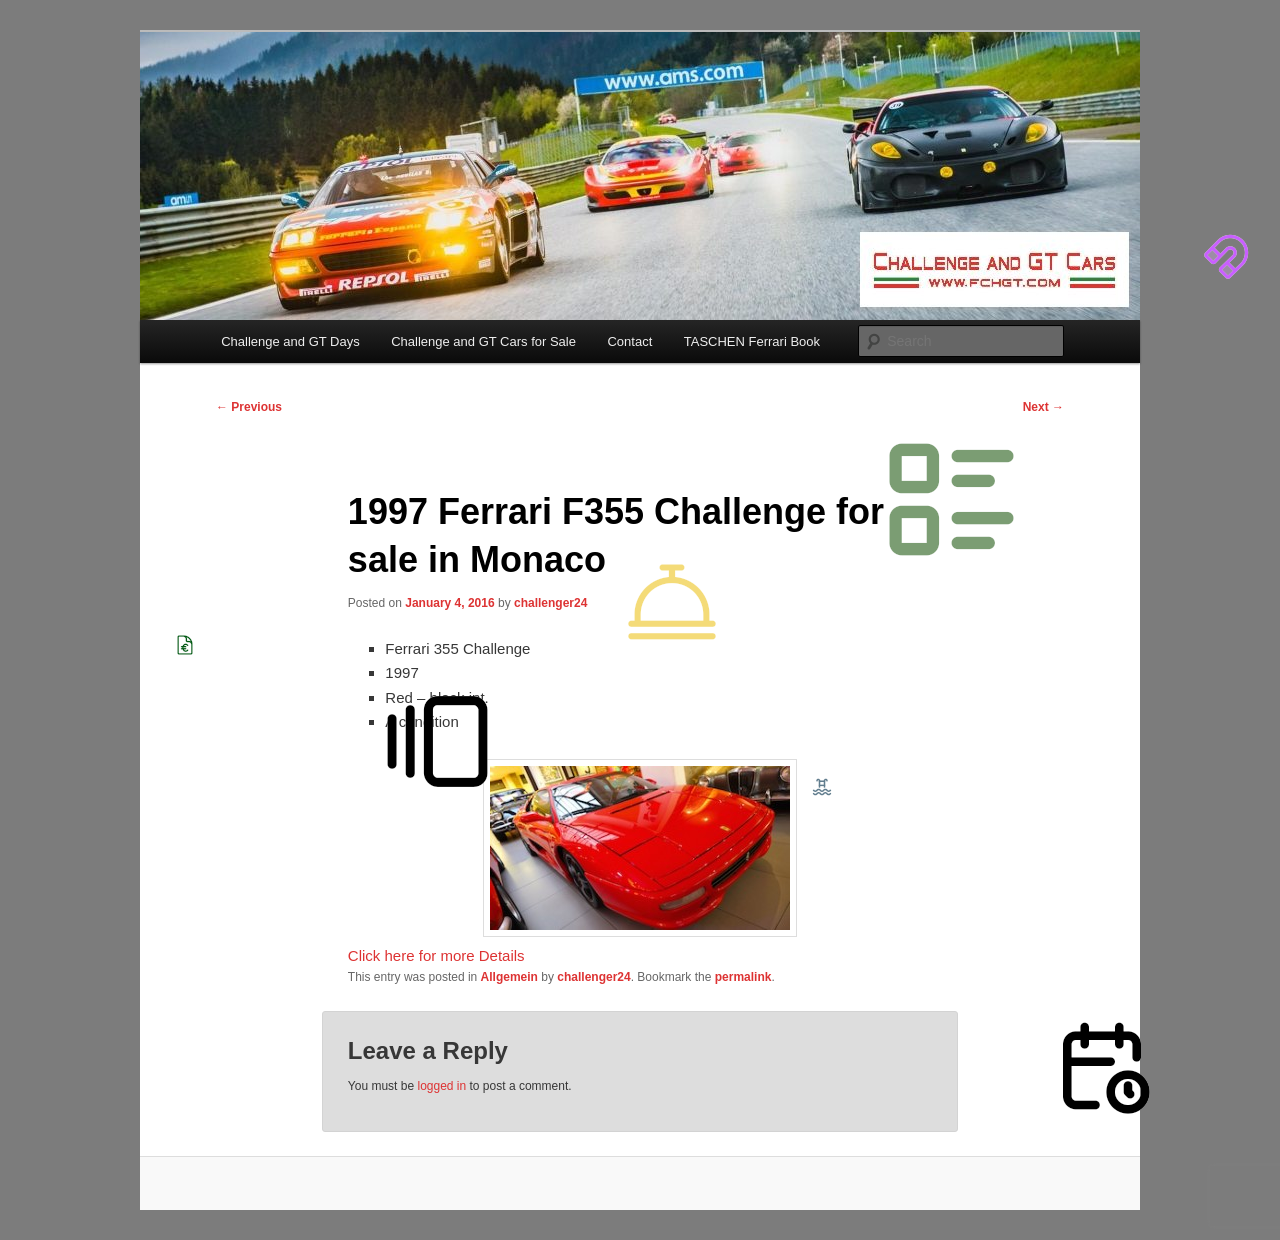  I want to click on attract or pin related items together, so click(1227, 256).